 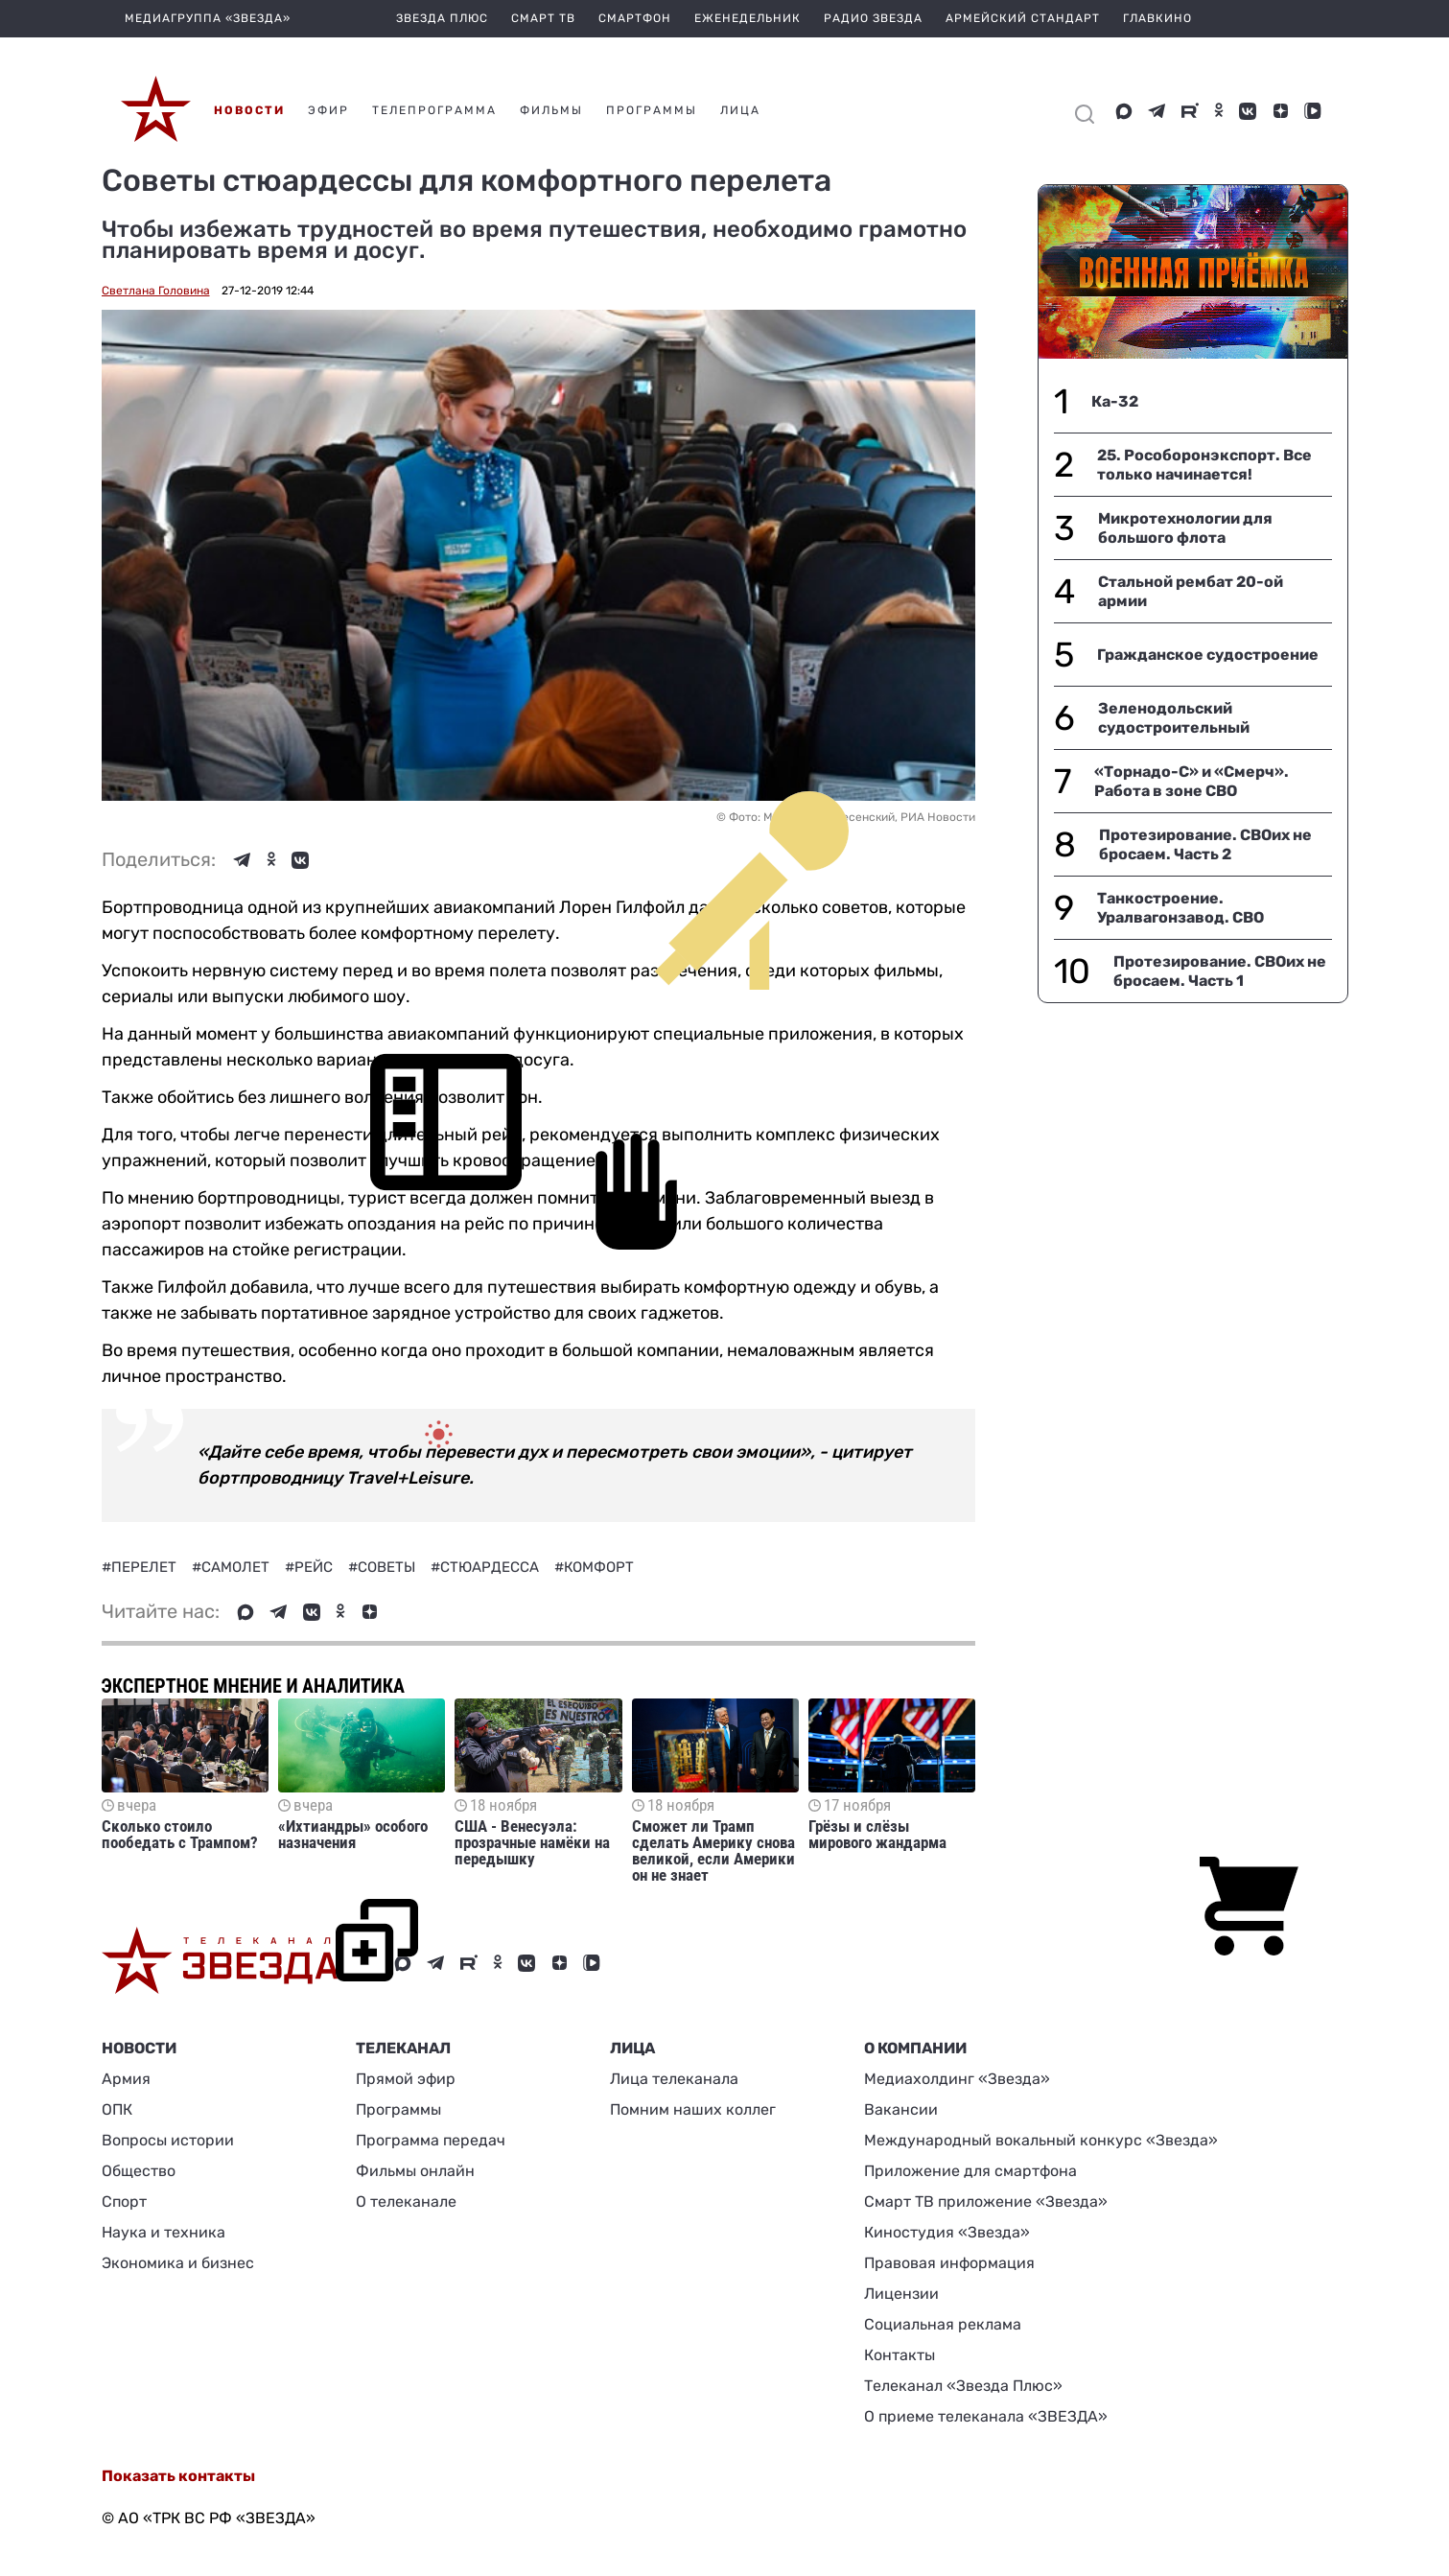 I want to click on access artist or musician profile, so click(x=749, y=890).